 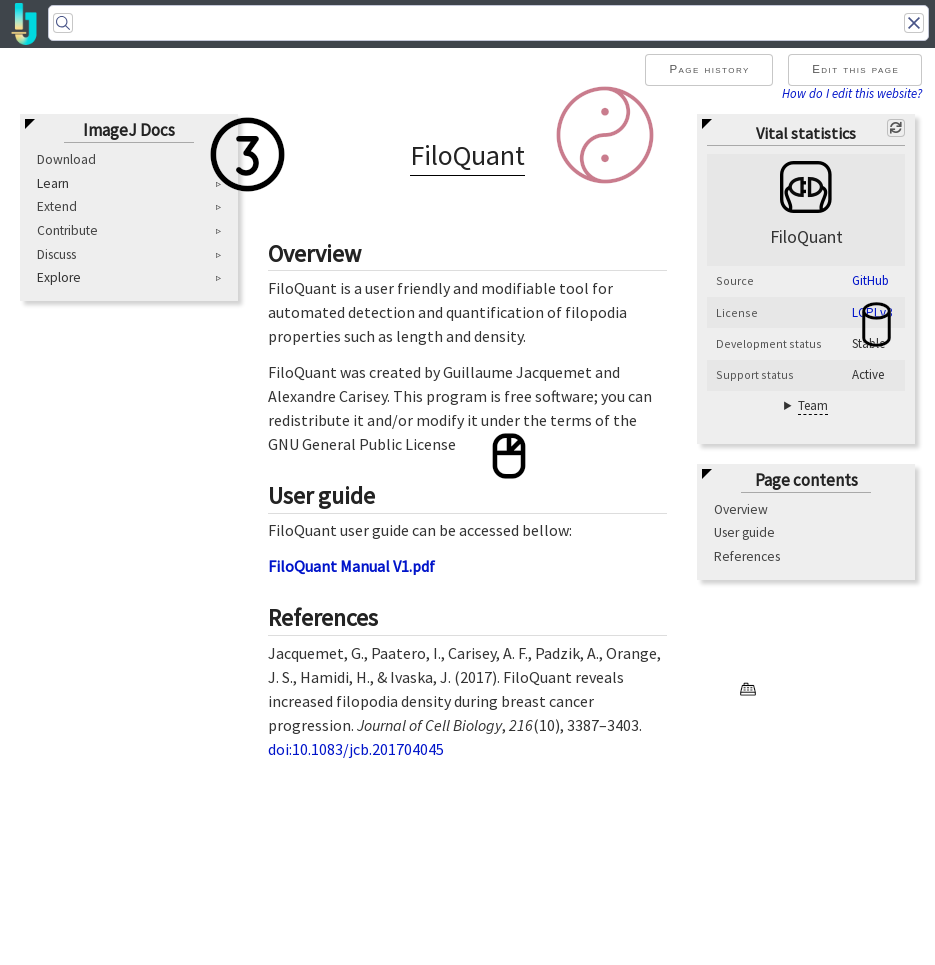 I want to click on toggle balance or harmony mode, so click(x=605, y=135).